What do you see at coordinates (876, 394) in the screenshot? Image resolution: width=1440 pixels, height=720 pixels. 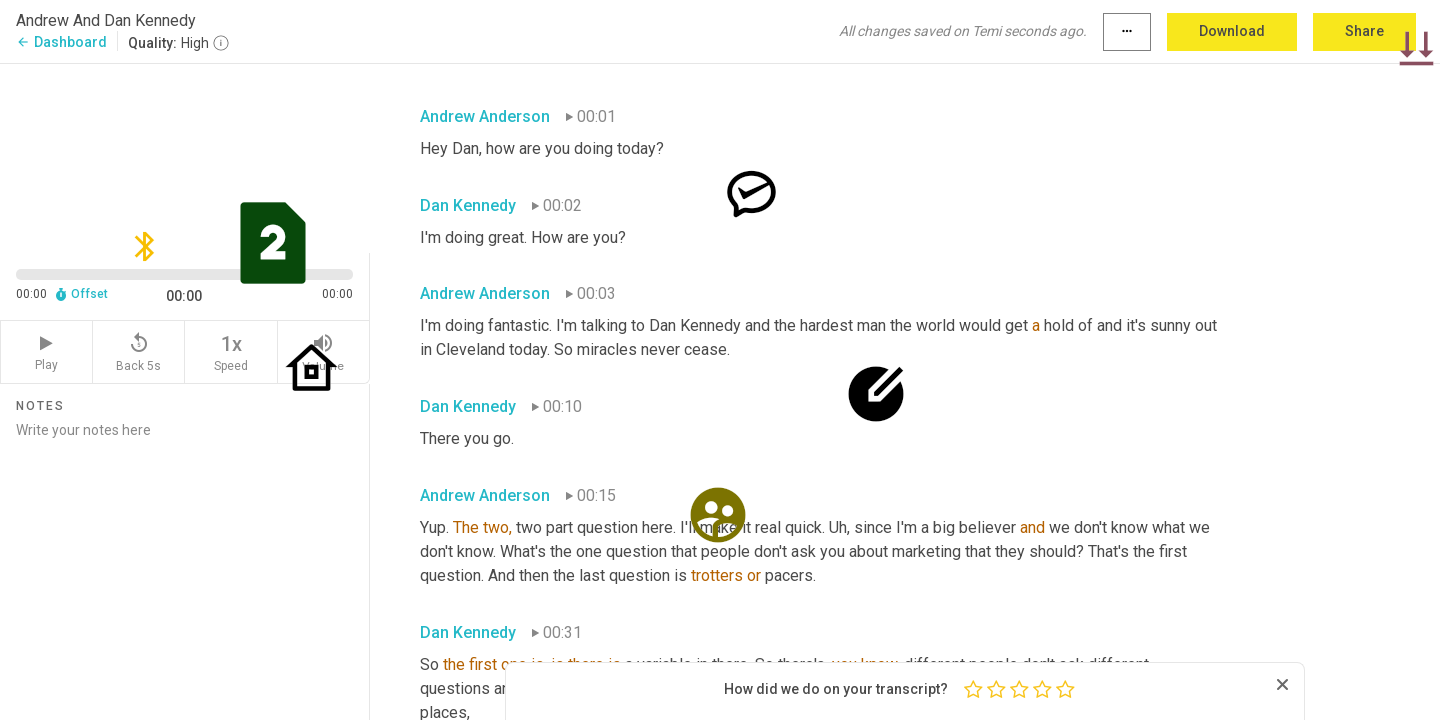 I see `edit your profile` at bounding box center [876, 394].